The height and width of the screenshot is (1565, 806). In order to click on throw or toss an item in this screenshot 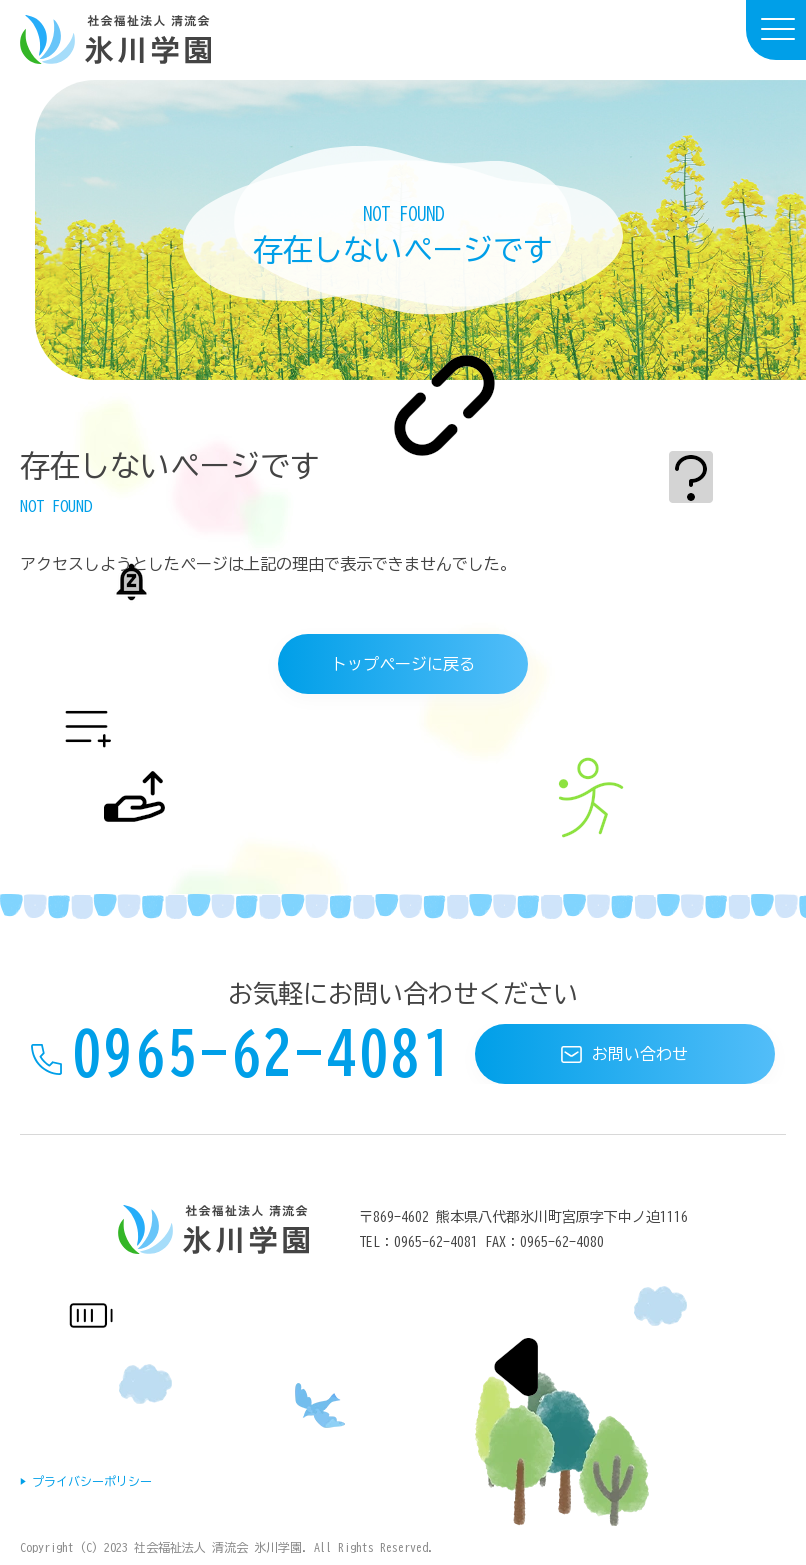, I will do `click(588, 796)`.